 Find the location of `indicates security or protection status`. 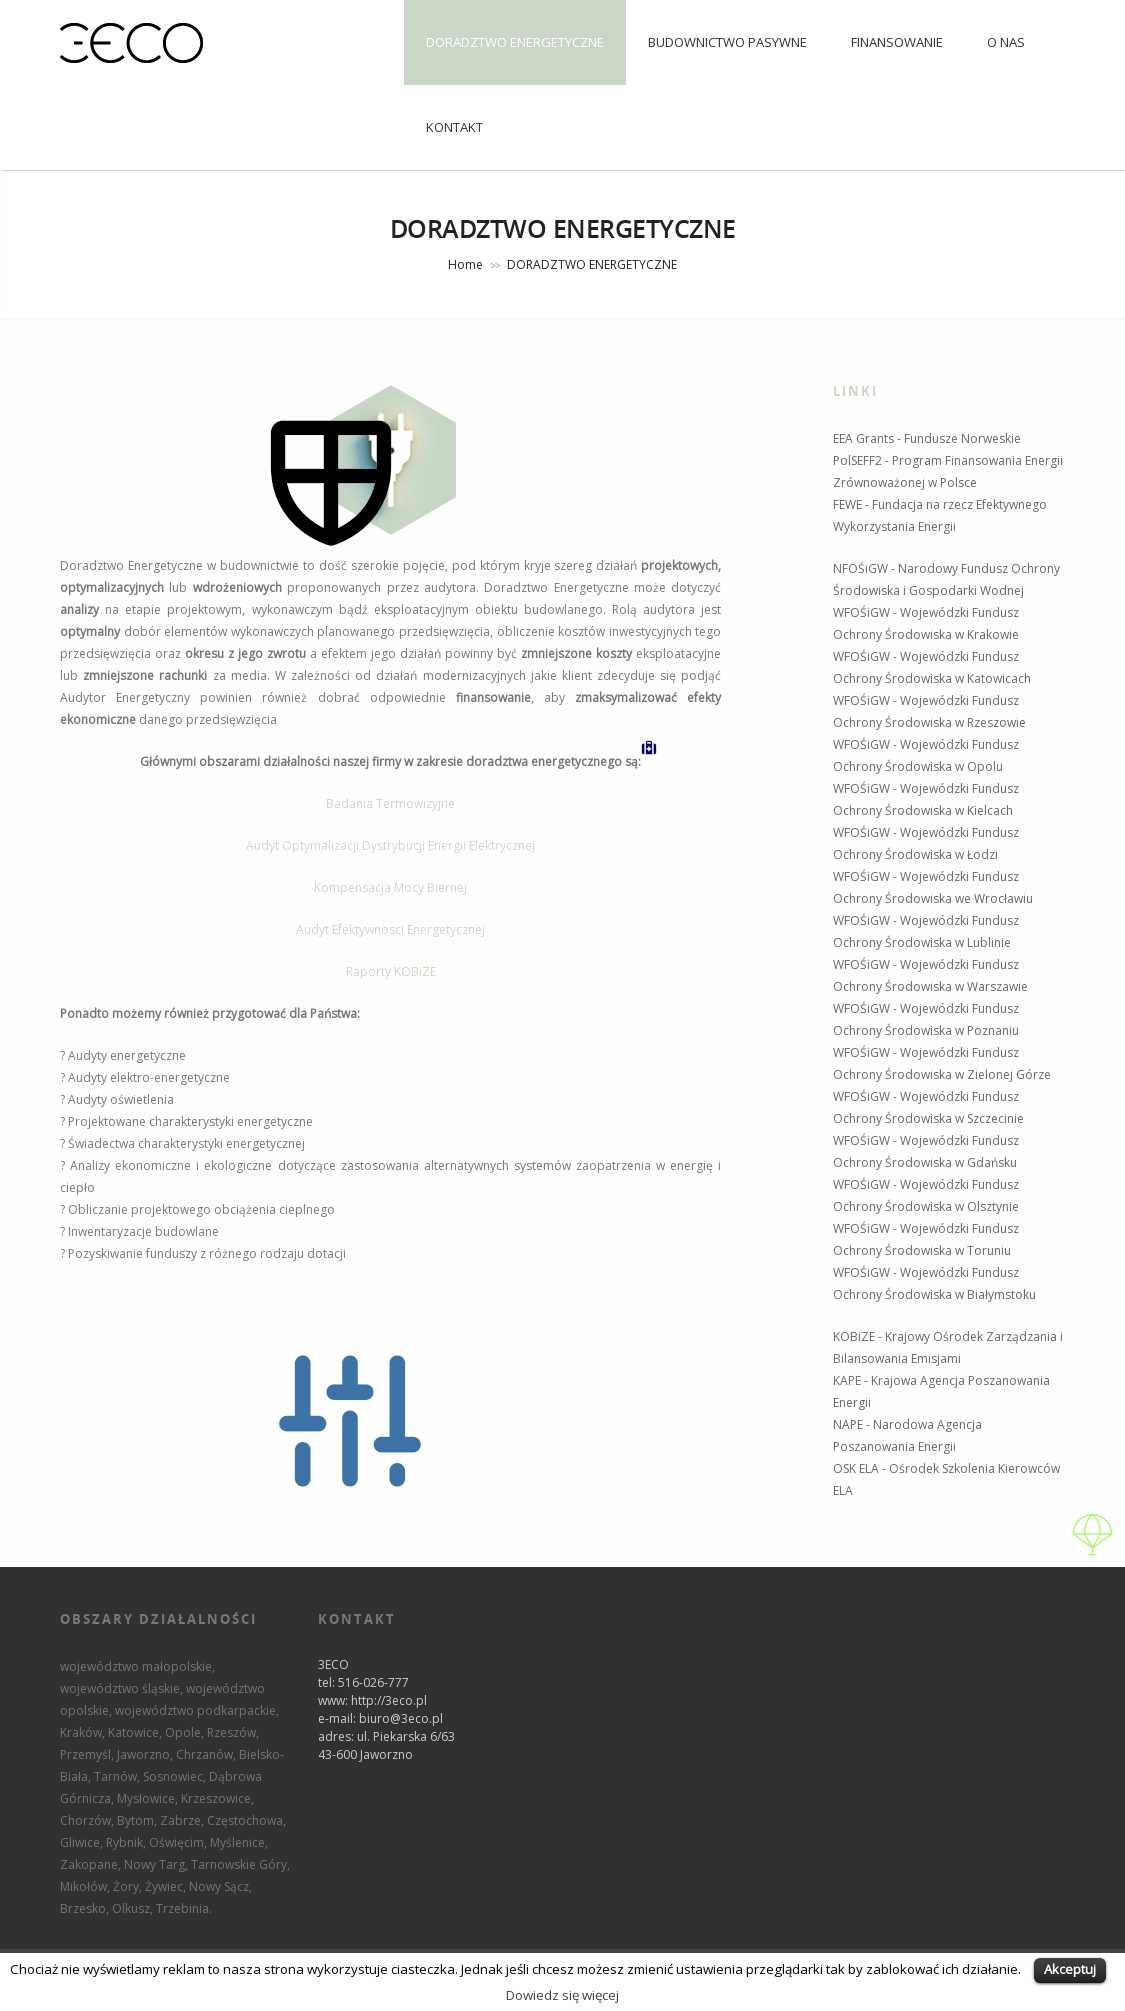

indicates security or protection status is located at coordinates (331, 476).